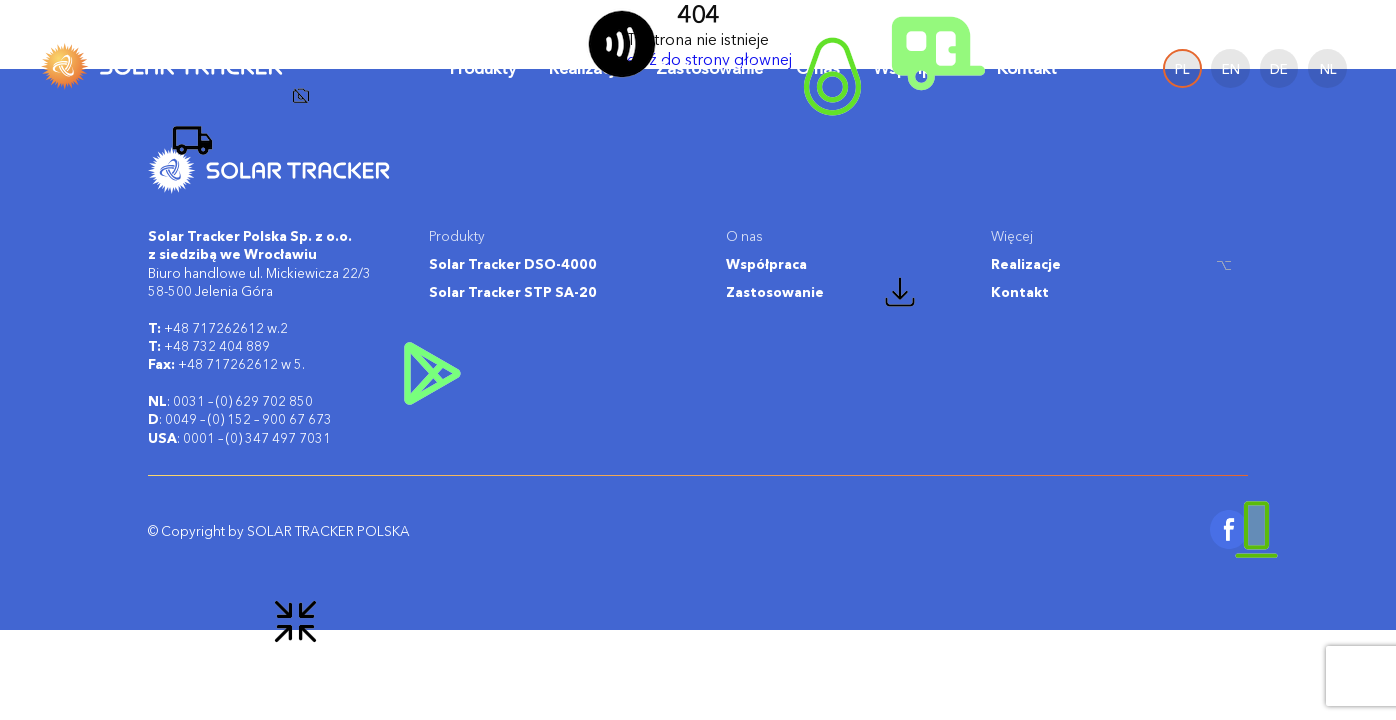 This screenshot has width=1396, height=720. I want to click on indicates healthy or vegetarian food options, so click(832, 76).